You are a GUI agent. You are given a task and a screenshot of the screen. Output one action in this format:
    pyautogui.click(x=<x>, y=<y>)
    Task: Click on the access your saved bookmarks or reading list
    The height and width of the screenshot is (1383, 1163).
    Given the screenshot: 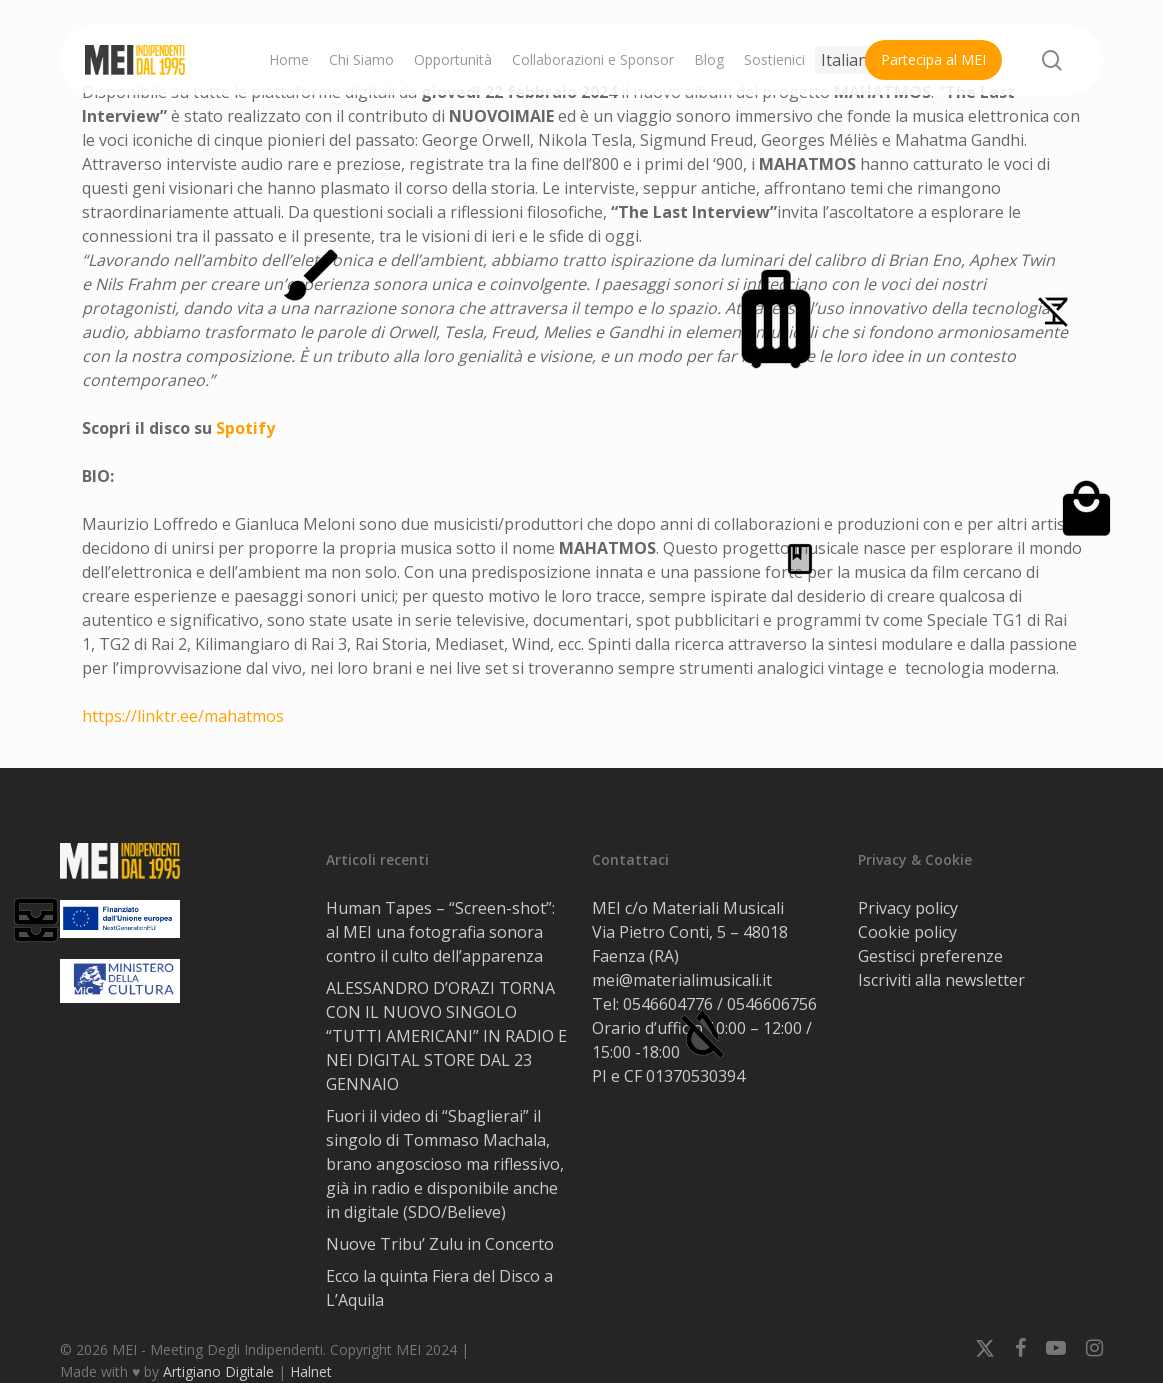 What is the action you would take?
    pyautogui.click(x=800, y=559)
    